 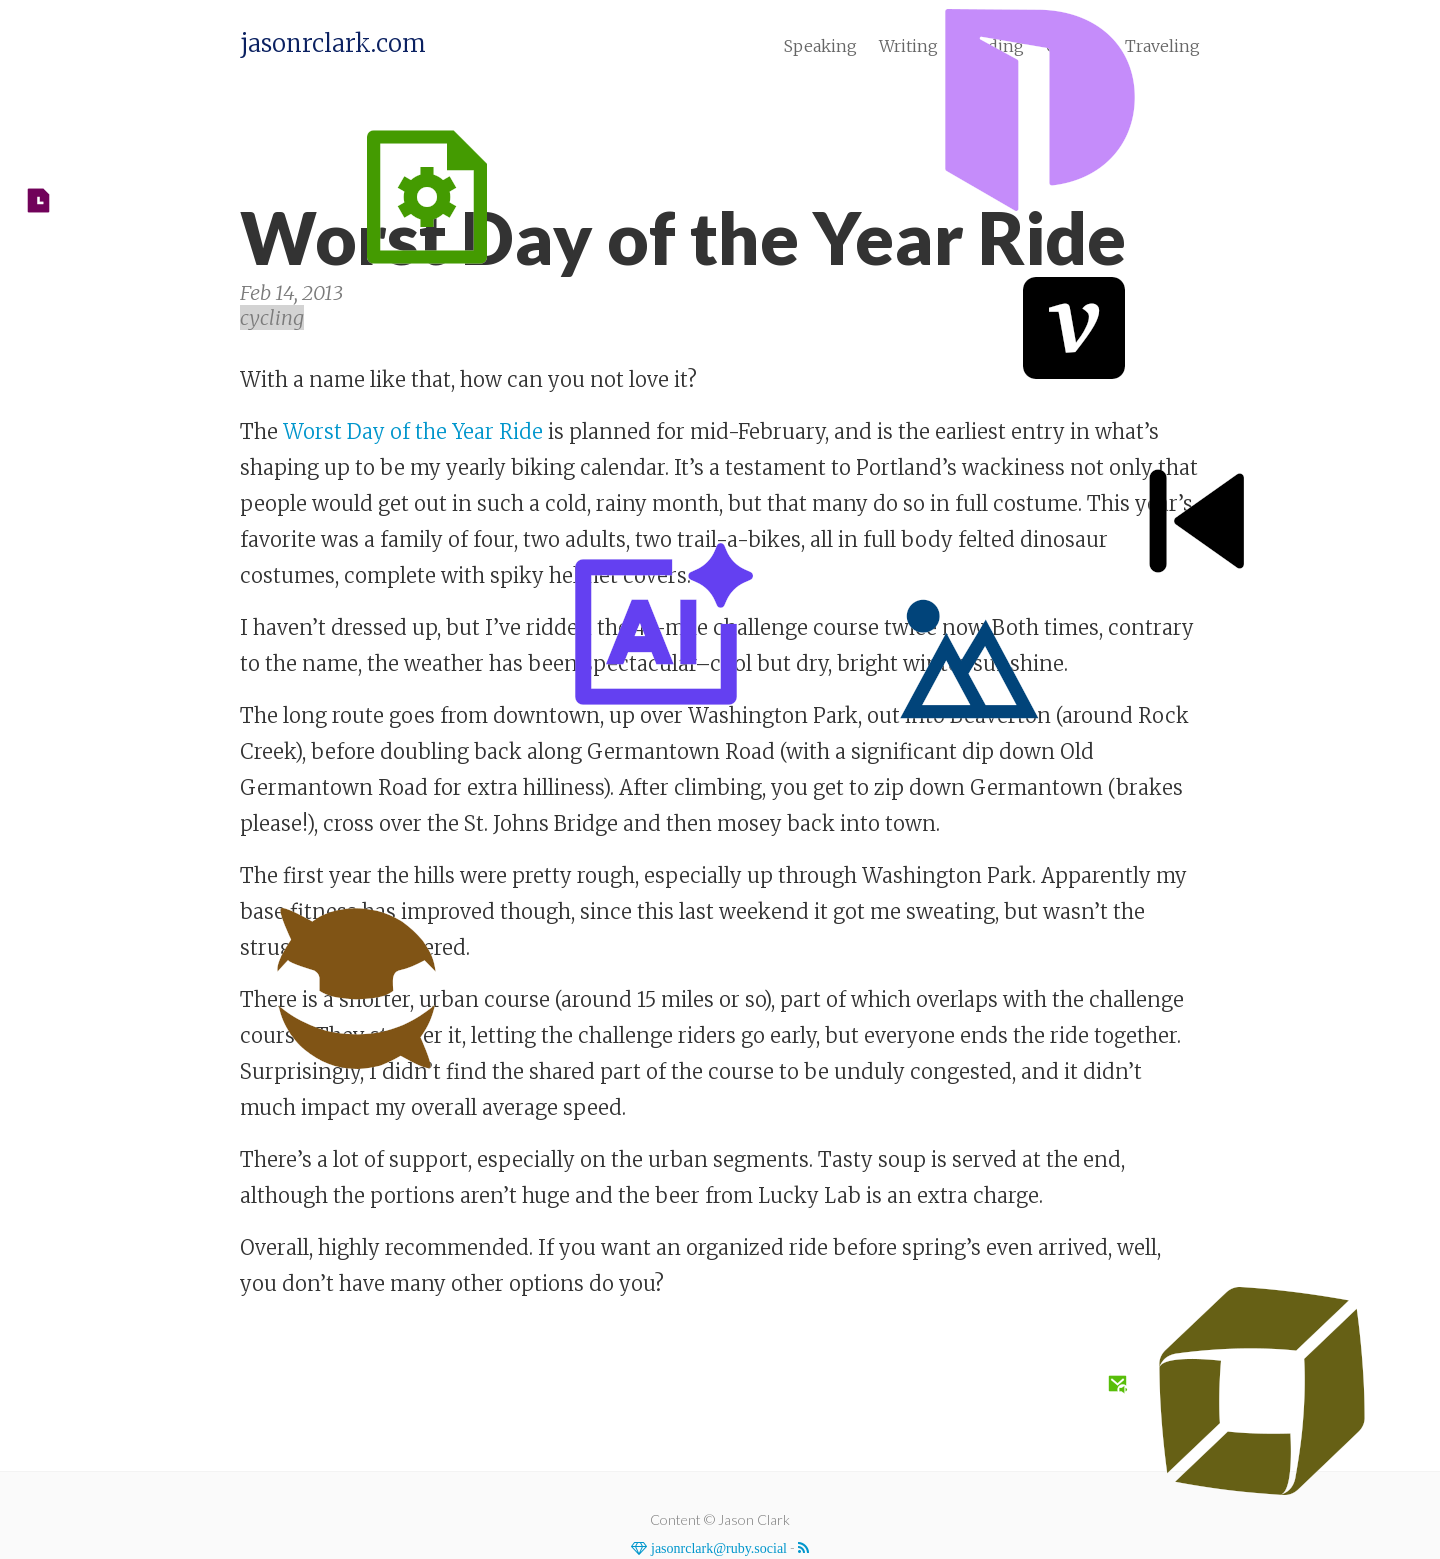 What do you see at coordinates (966, 659) in the screenshot?
I see `view landscape or nature photos` at bounding box center [966, 659].